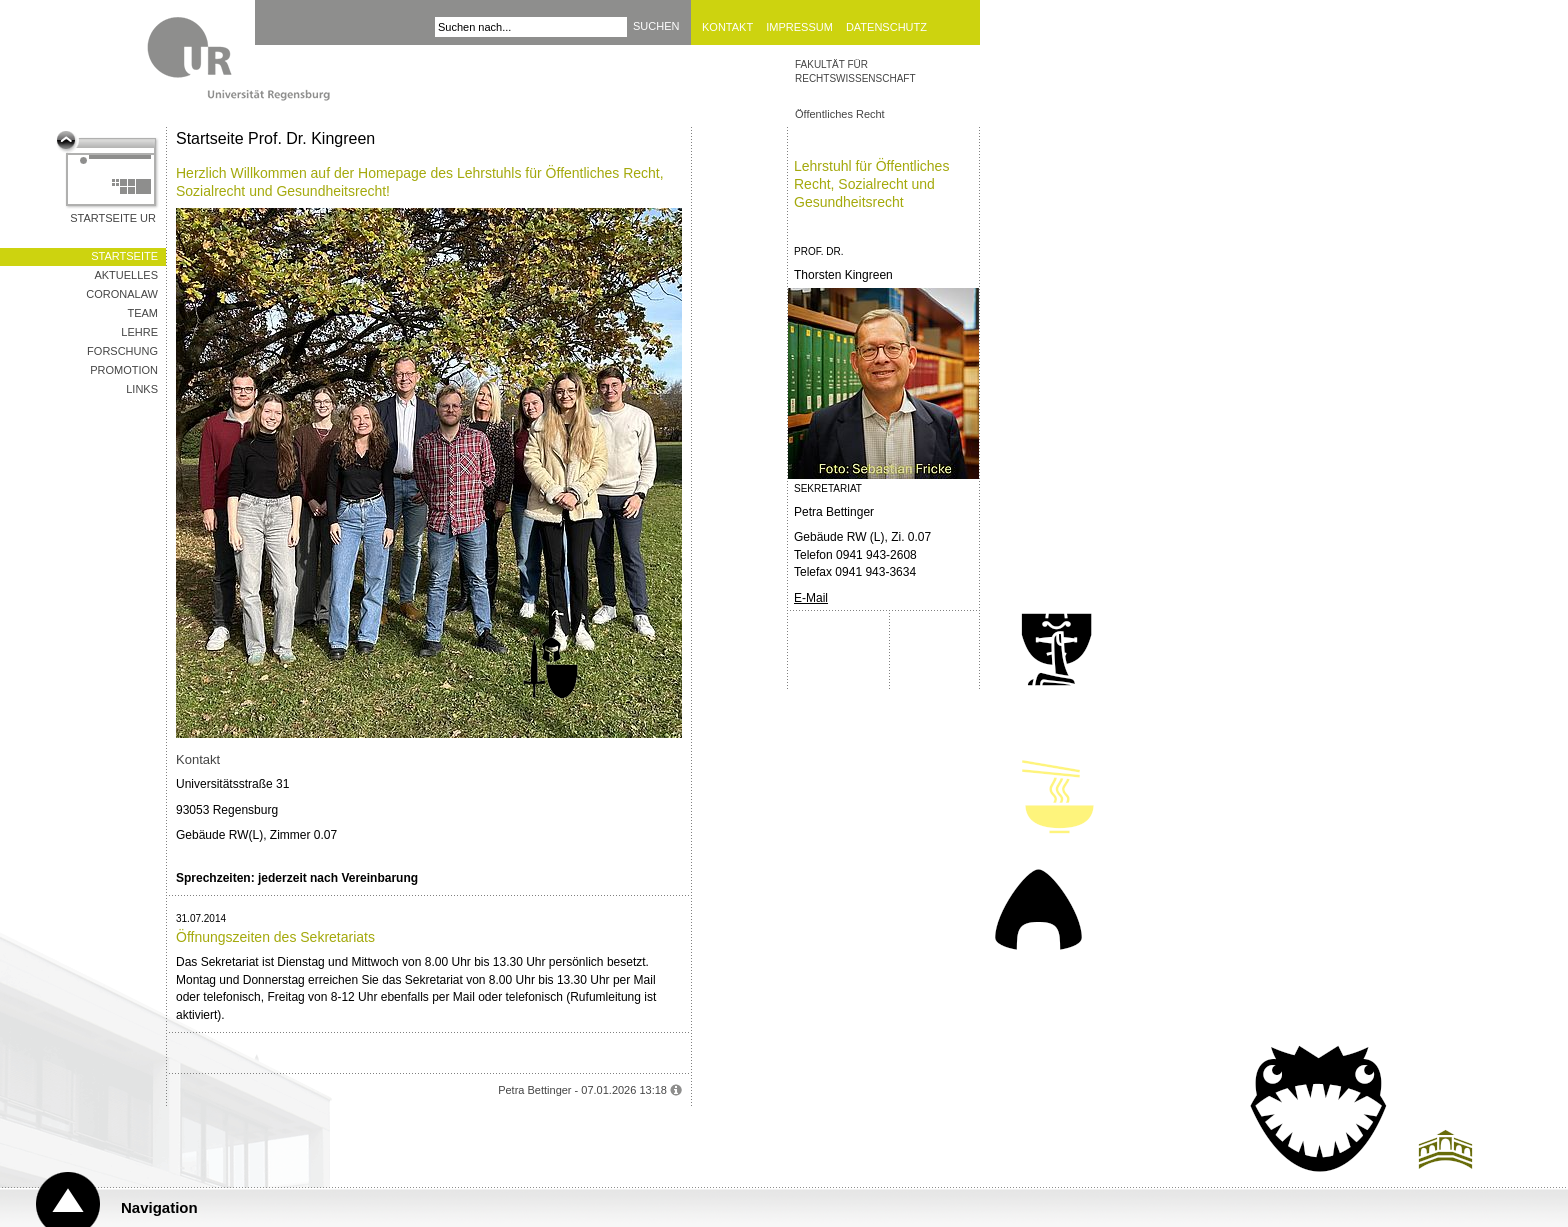 The image size is (1568, 1227). What do you see at coordinates (1445, 1154) in the screenshot?
I see `explore Venice or Italian landmarks` at bounding box center [1445, 1154].